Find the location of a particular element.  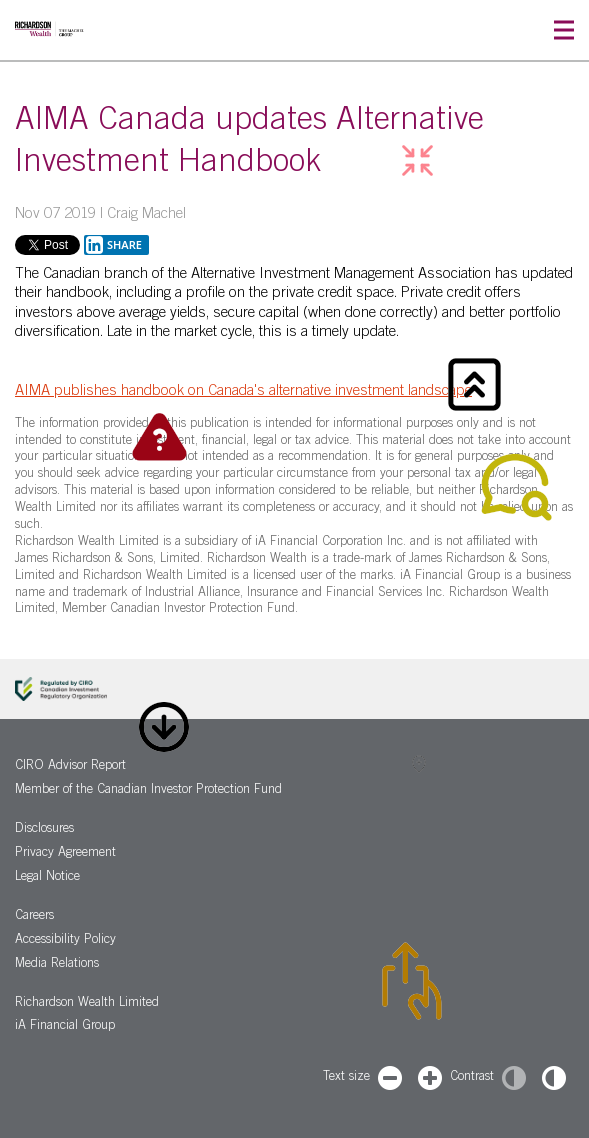

scroll to top of page is located at coordinates (474, 384).